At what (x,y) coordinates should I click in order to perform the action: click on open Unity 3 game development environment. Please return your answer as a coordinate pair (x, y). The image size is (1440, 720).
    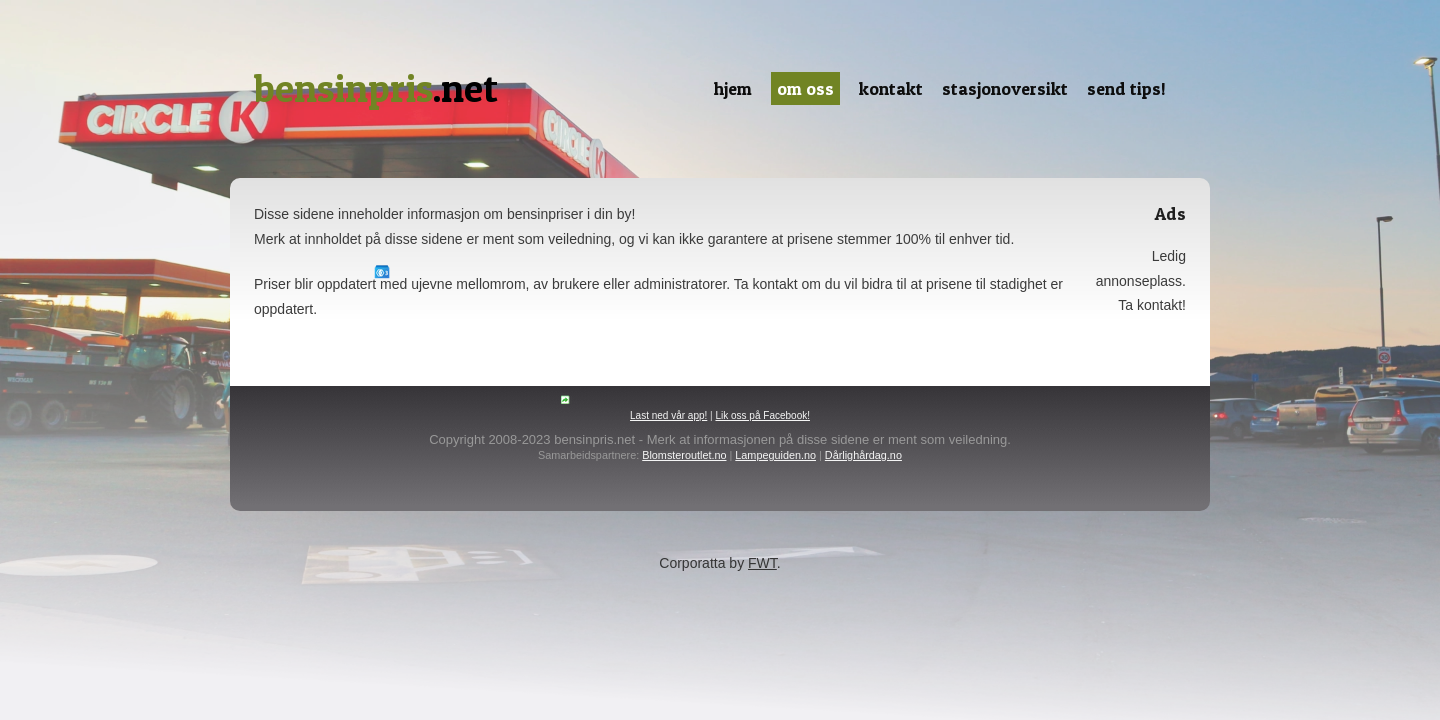
    Looking at the image, I should click on (382, 272).